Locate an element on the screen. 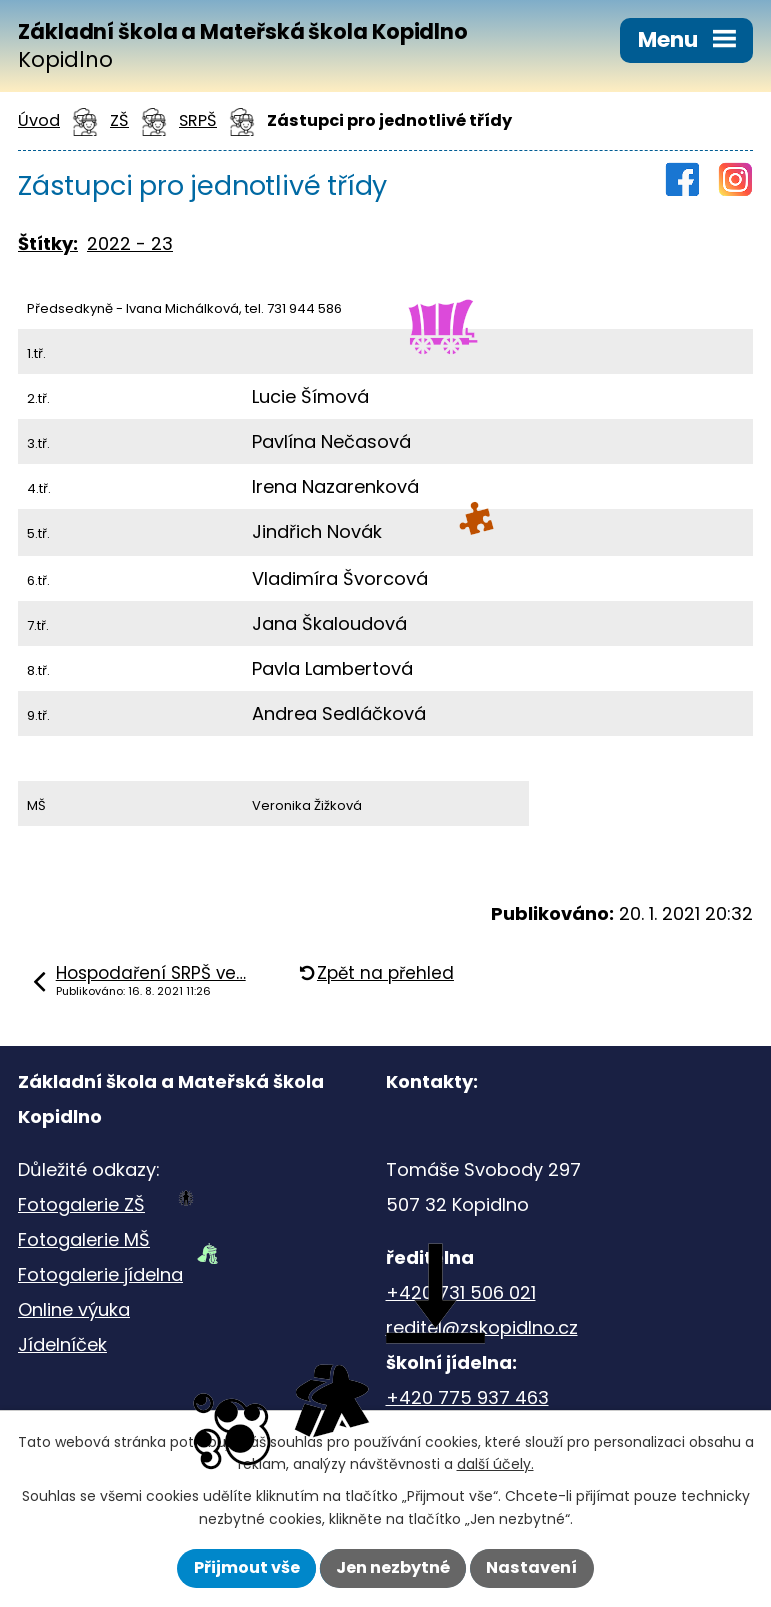 The height and width of the screenshot is (1607, 771). access board game or tabletop gaming features is located at coordinates (332, 1401).